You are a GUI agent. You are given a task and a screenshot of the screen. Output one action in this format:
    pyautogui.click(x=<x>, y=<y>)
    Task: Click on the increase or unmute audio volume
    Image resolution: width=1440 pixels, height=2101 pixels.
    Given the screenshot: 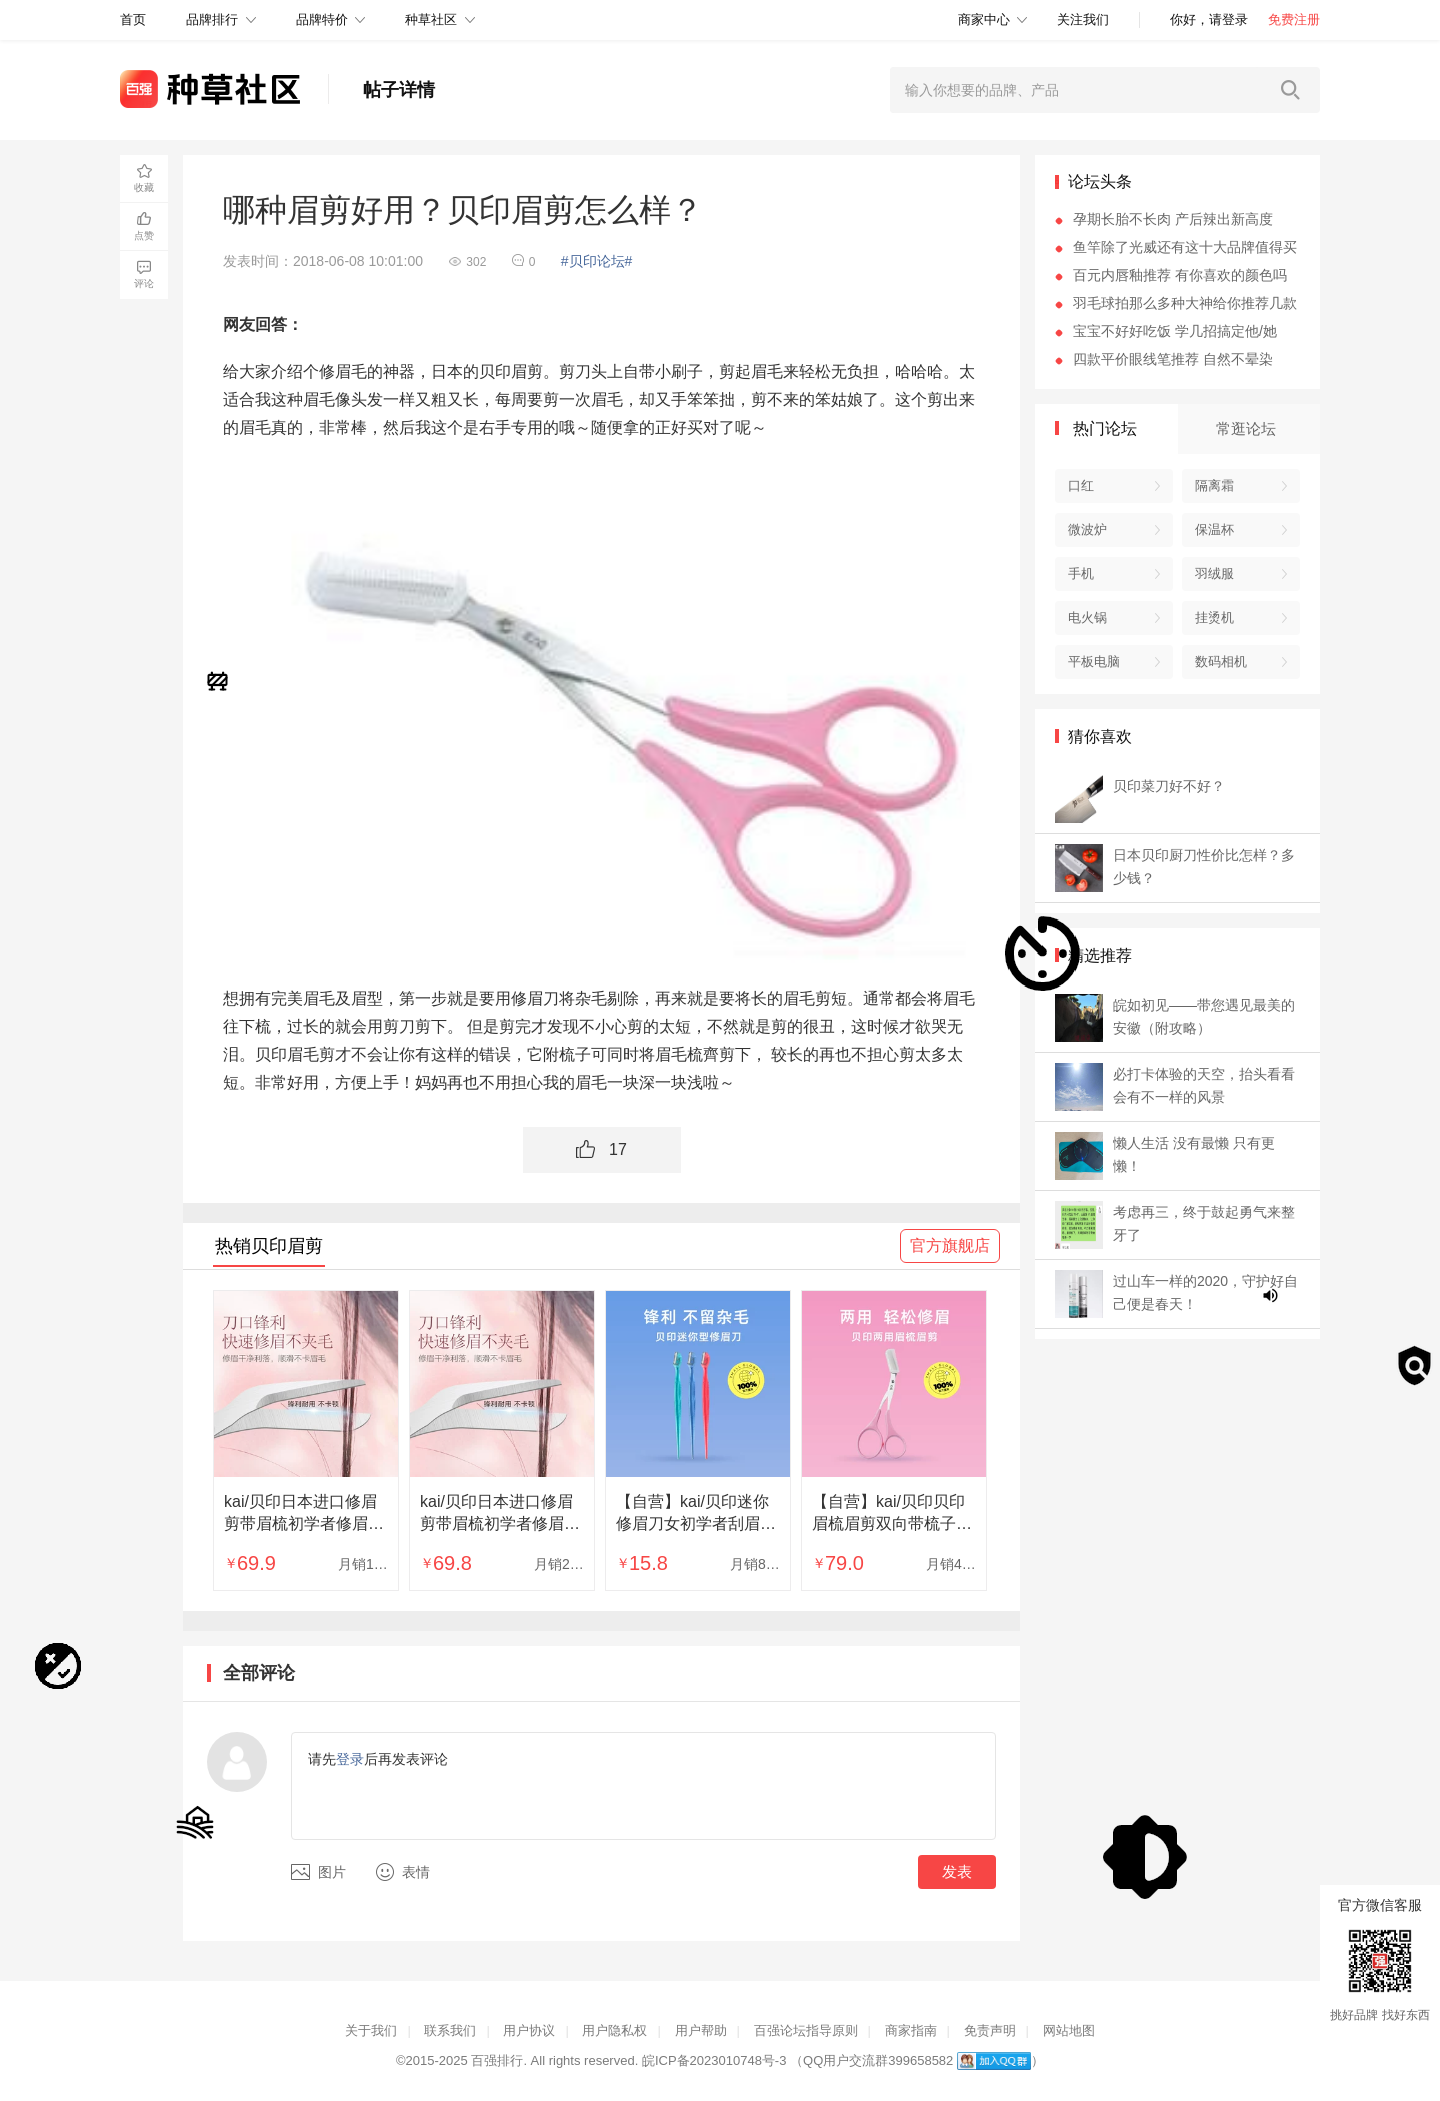 What is the action you would take?
    pyautogui.click(x=1270, y=1295)
    